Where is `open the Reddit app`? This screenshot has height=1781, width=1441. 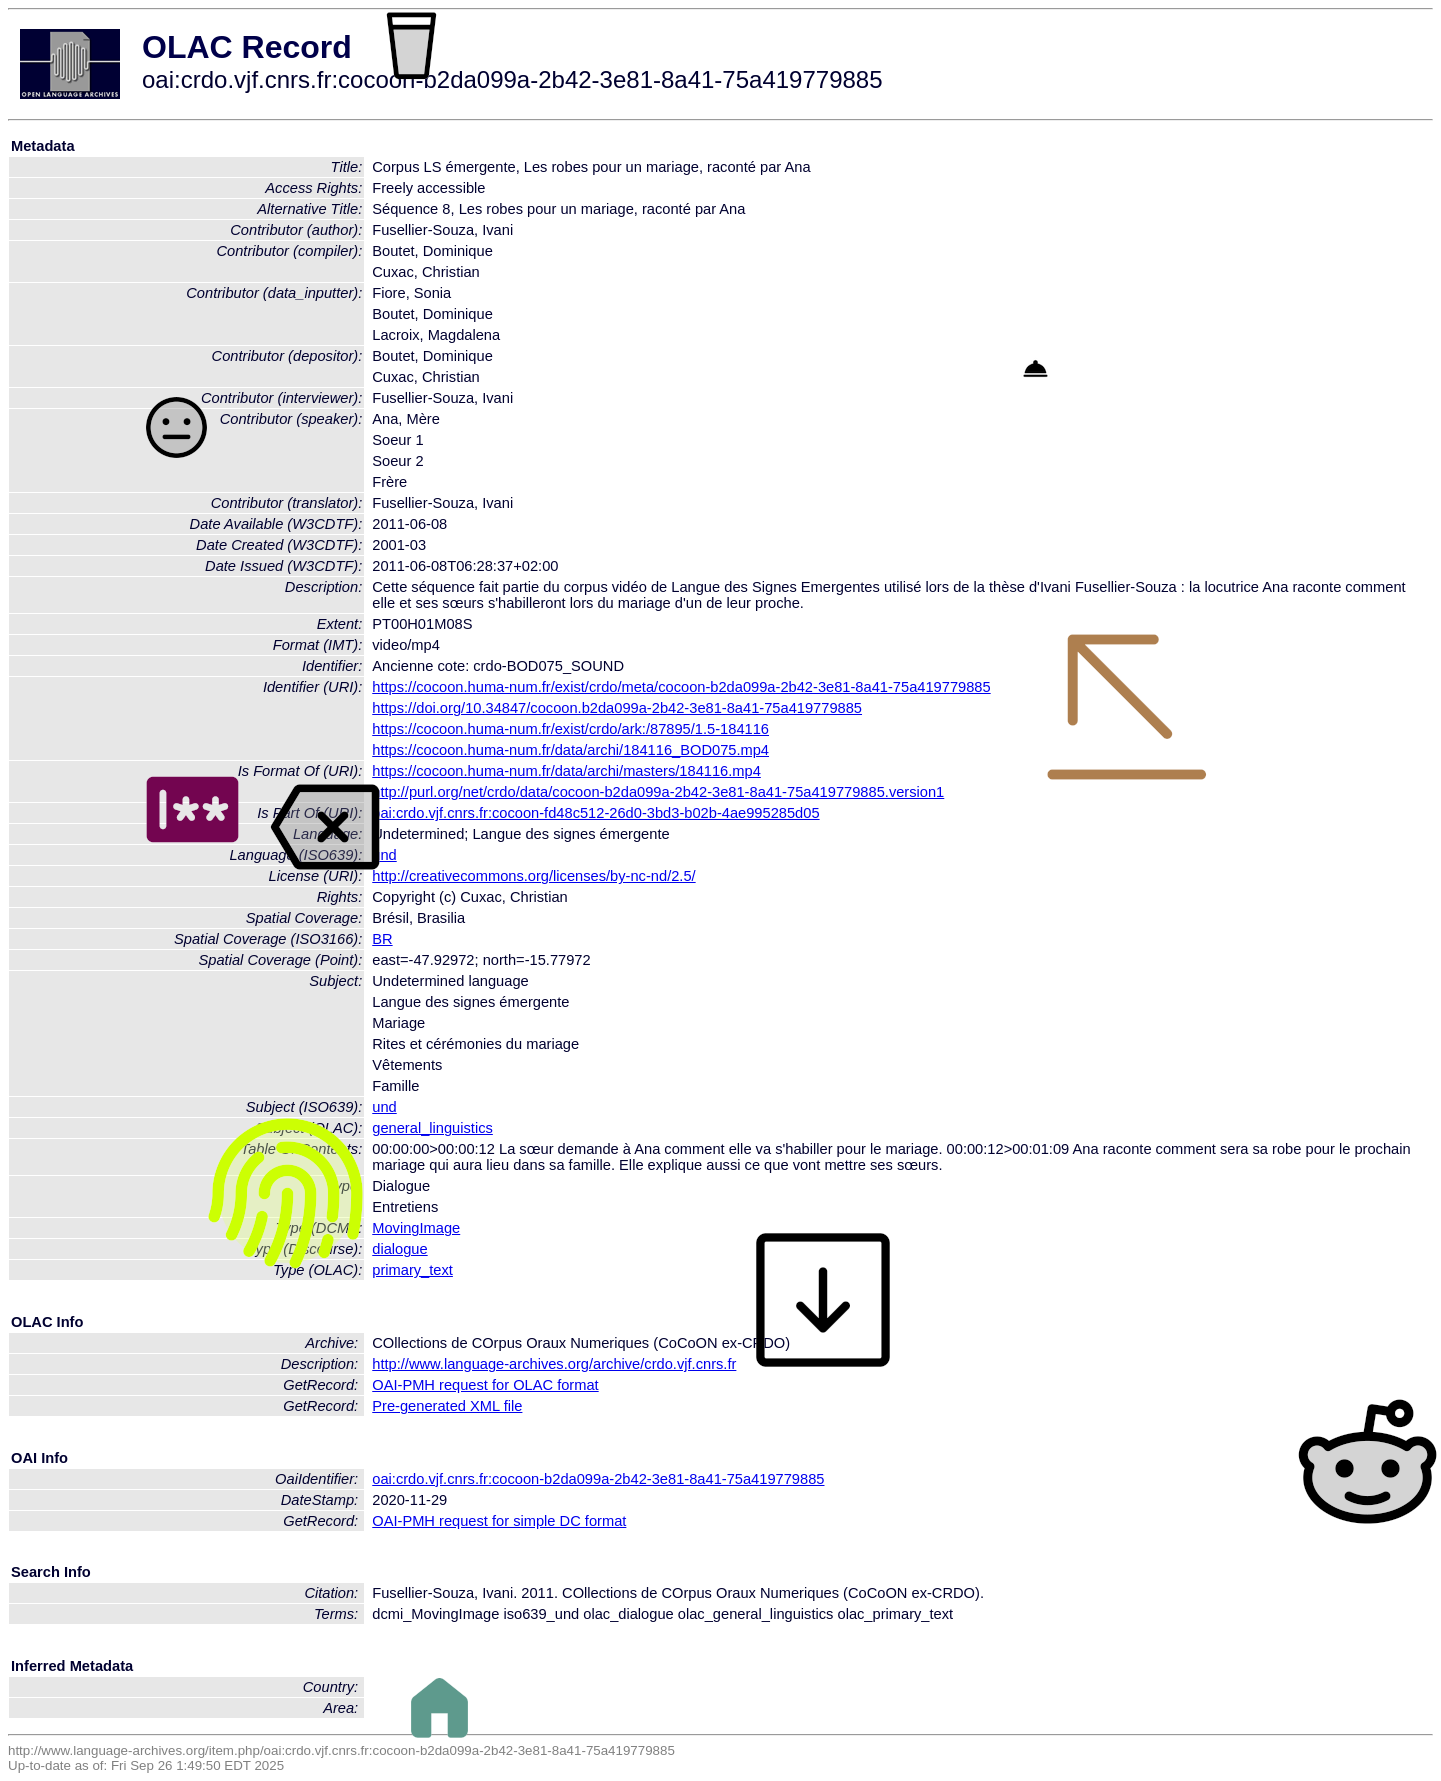 open the Reddit app is located at coordinates (1367, 1468).